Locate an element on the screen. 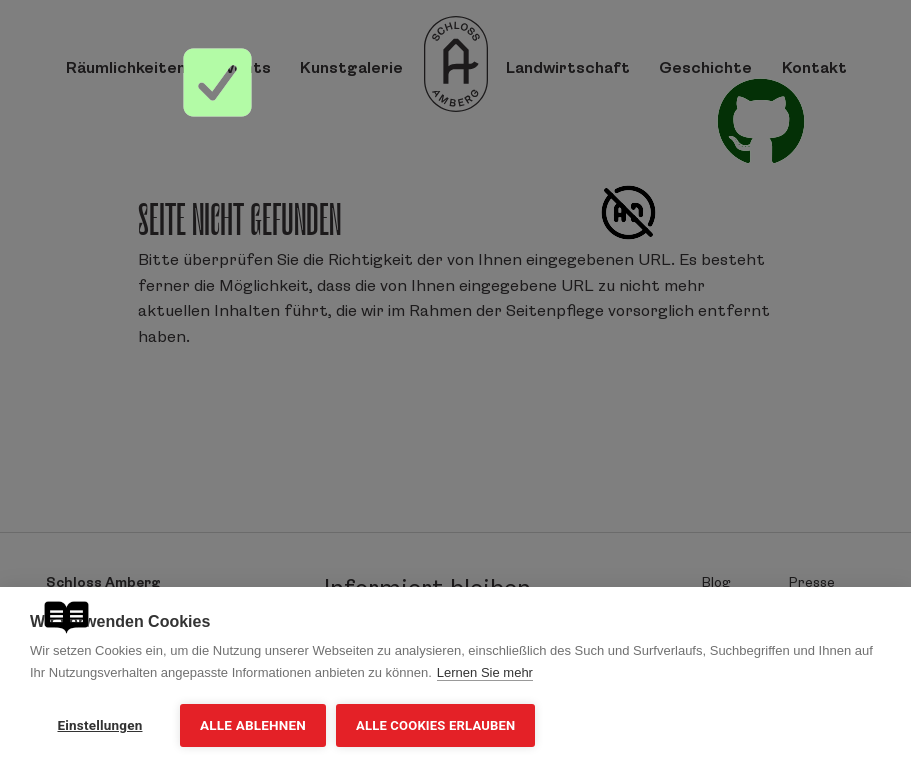 The width and height of the screenshot is (911, 772). confirm or submit an action is located at coordinates (217, 82).